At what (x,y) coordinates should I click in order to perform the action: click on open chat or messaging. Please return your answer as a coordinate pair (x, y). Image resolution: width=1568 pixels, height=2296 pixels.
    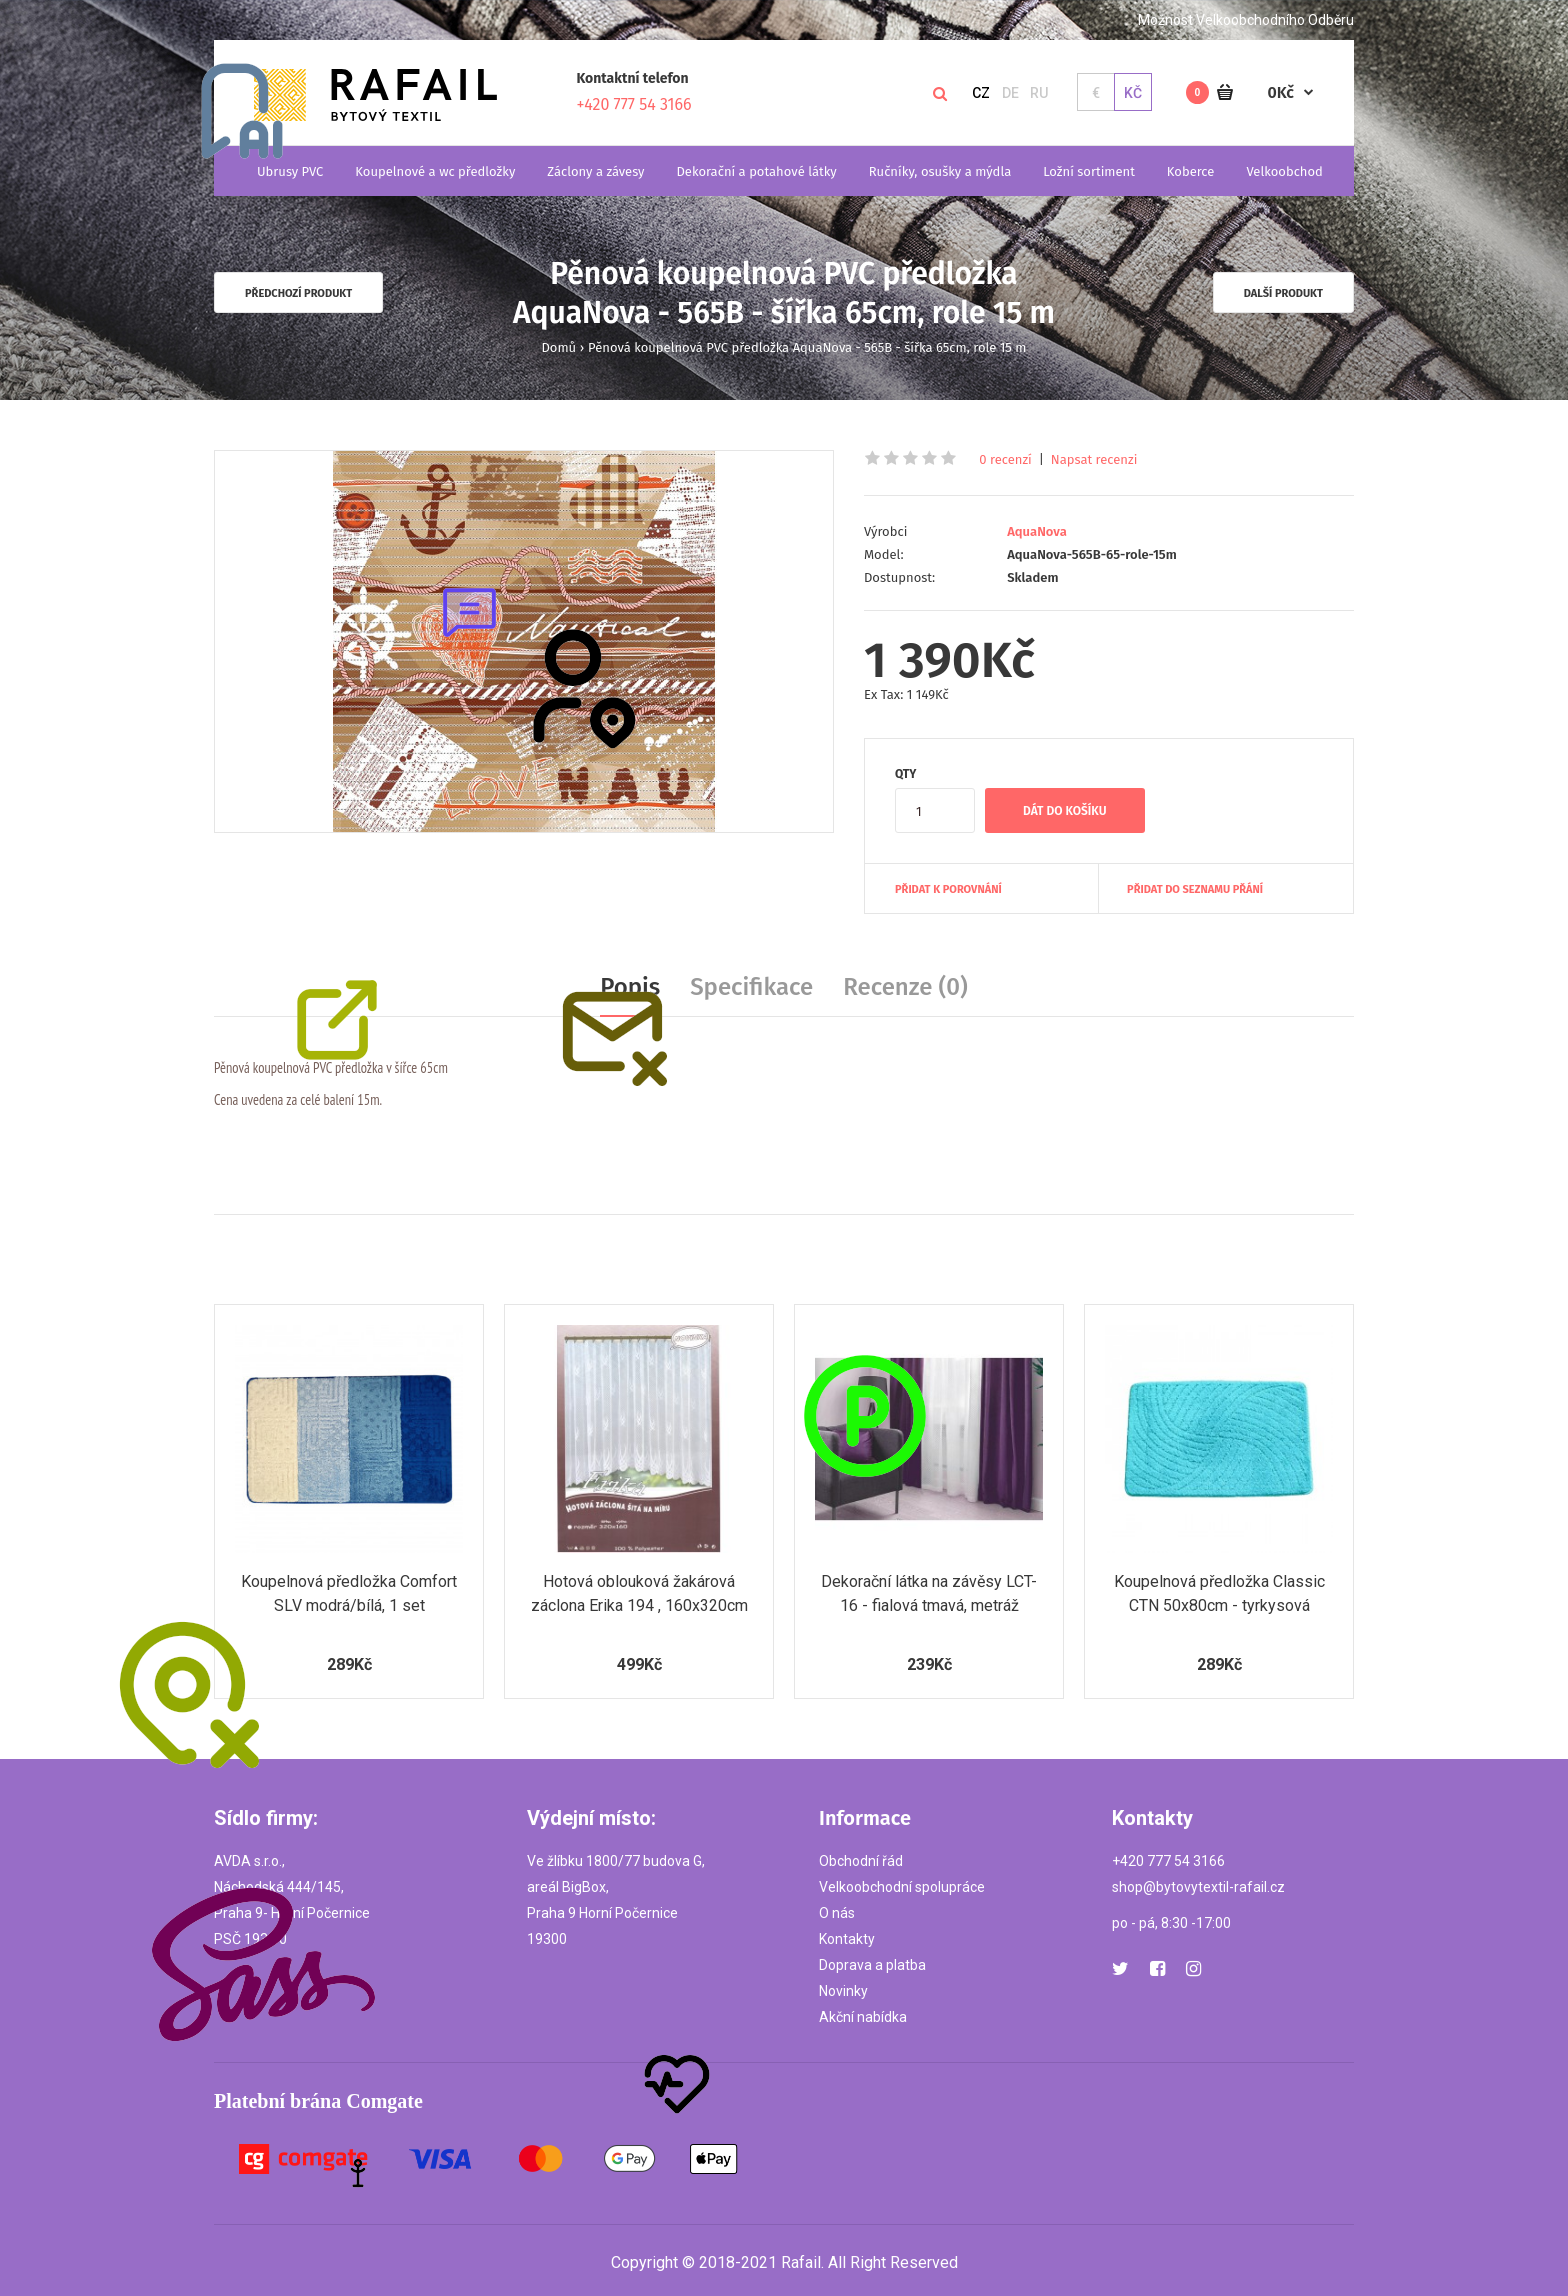
    Looking at the image, I should click on (469, 608).